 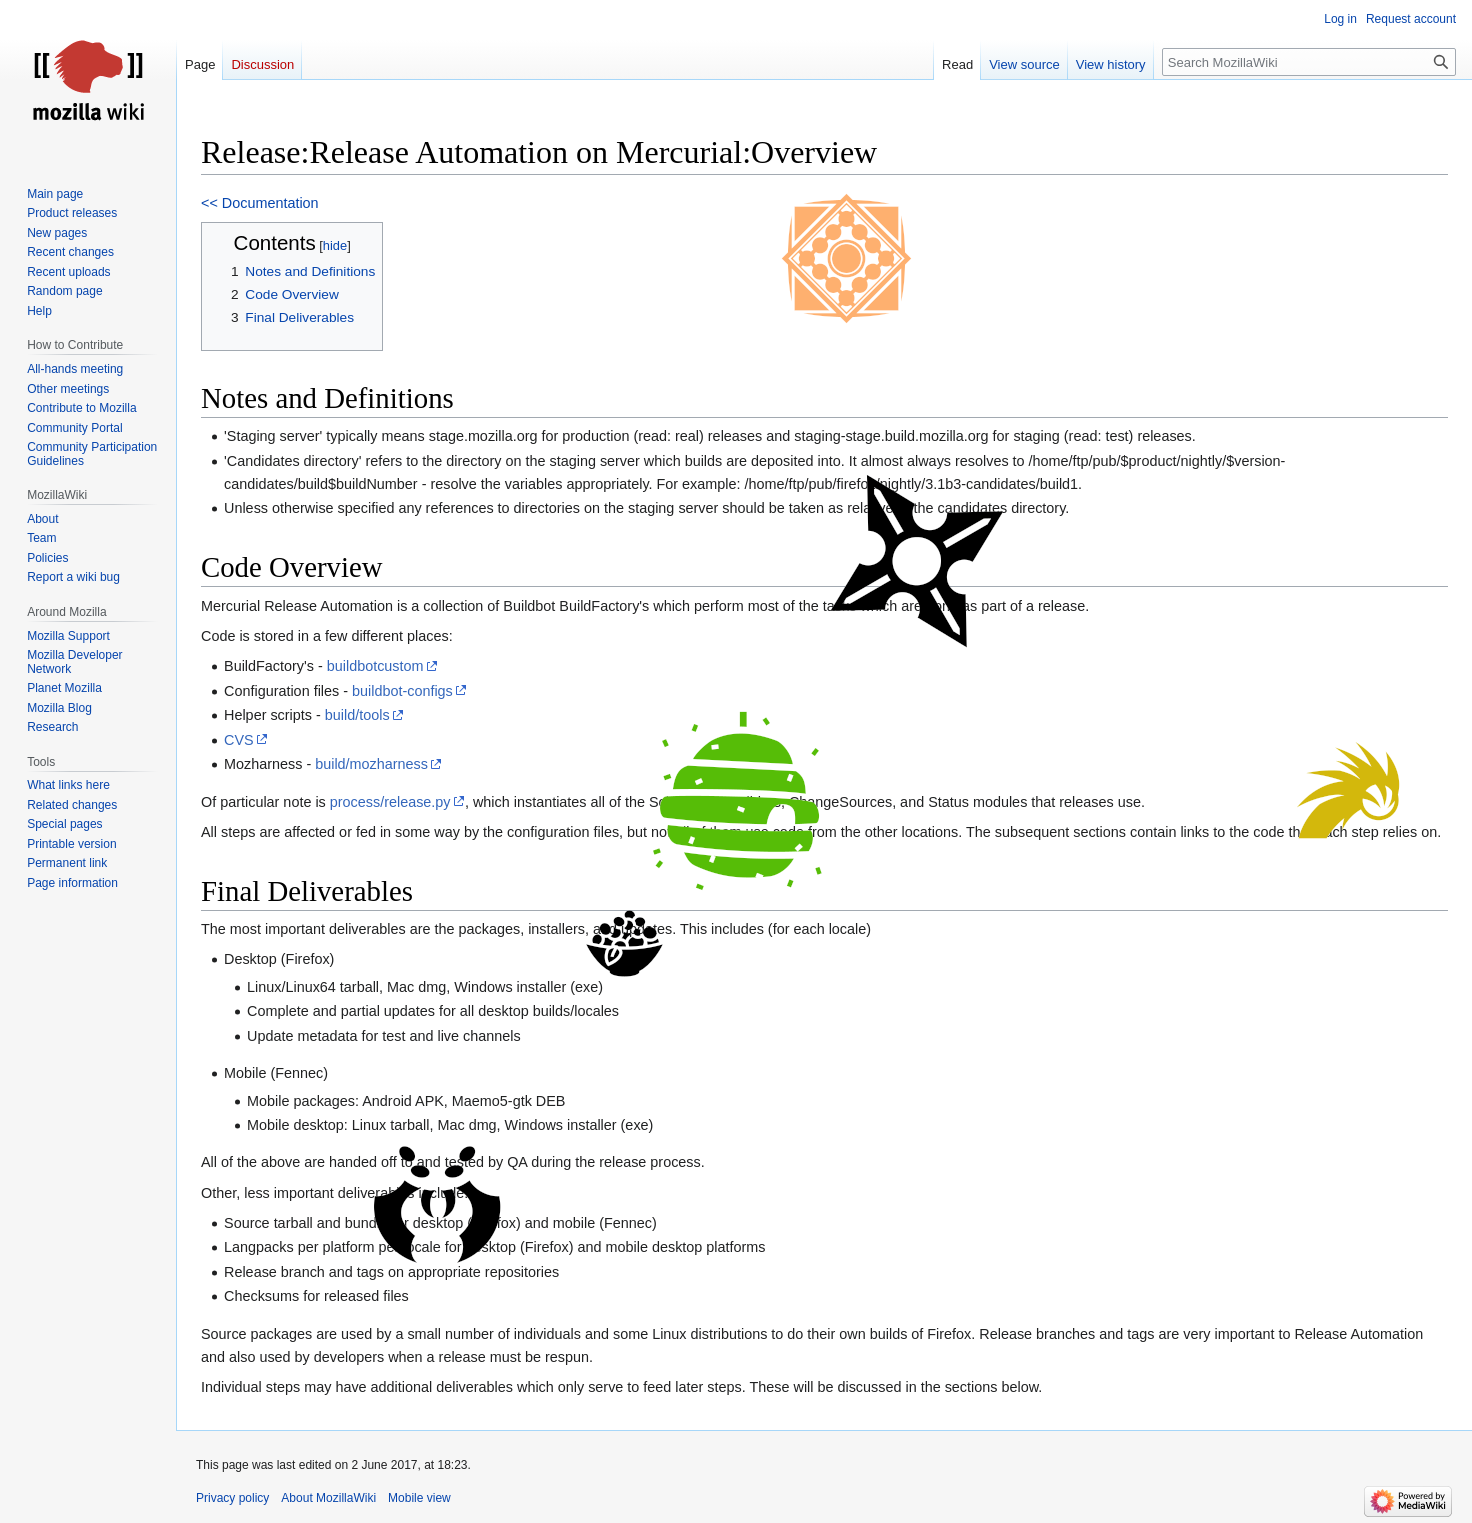 What do you see at coordinates (437, 1203) in the screenshot?
I see `insect or creature type indicator in a game interface` at bounding box center [437, 1203].